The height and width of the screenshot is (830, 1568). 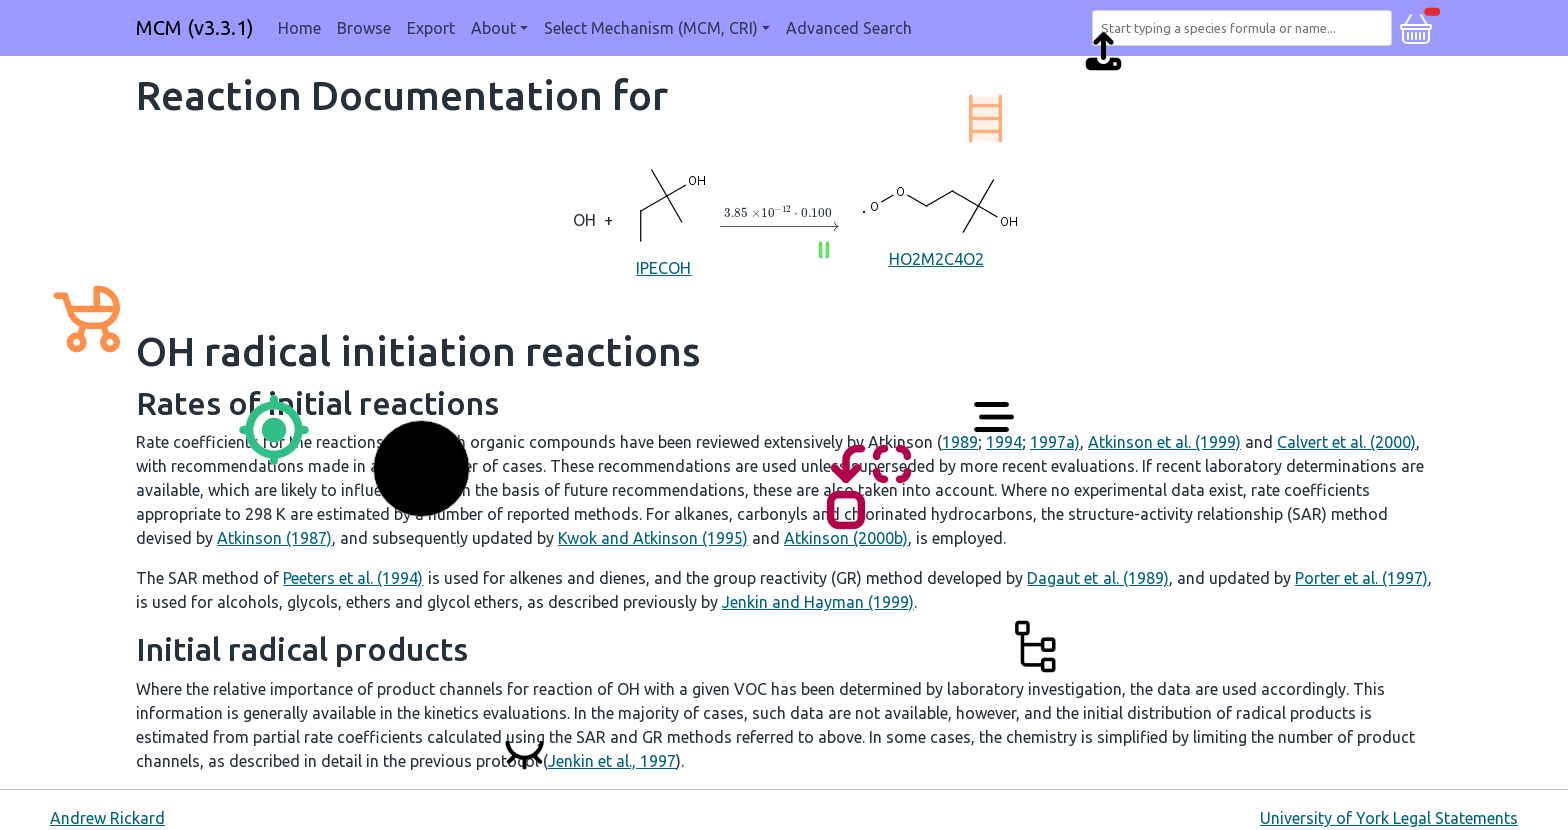 I want to click on hide password or sensitive content, so click(x=524, y=752).